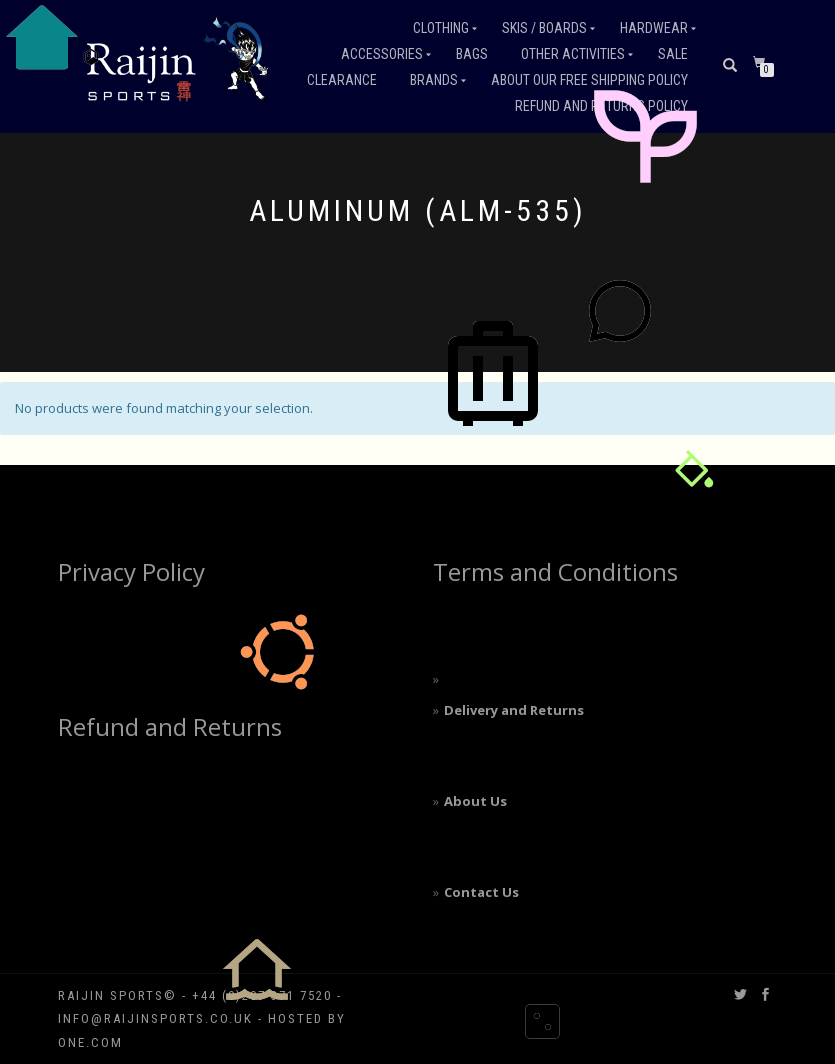  What do you see at coordinates (257, 972) in the screenshot?
I see `indicates flood warning or alert` at bounding box center [257, 972].